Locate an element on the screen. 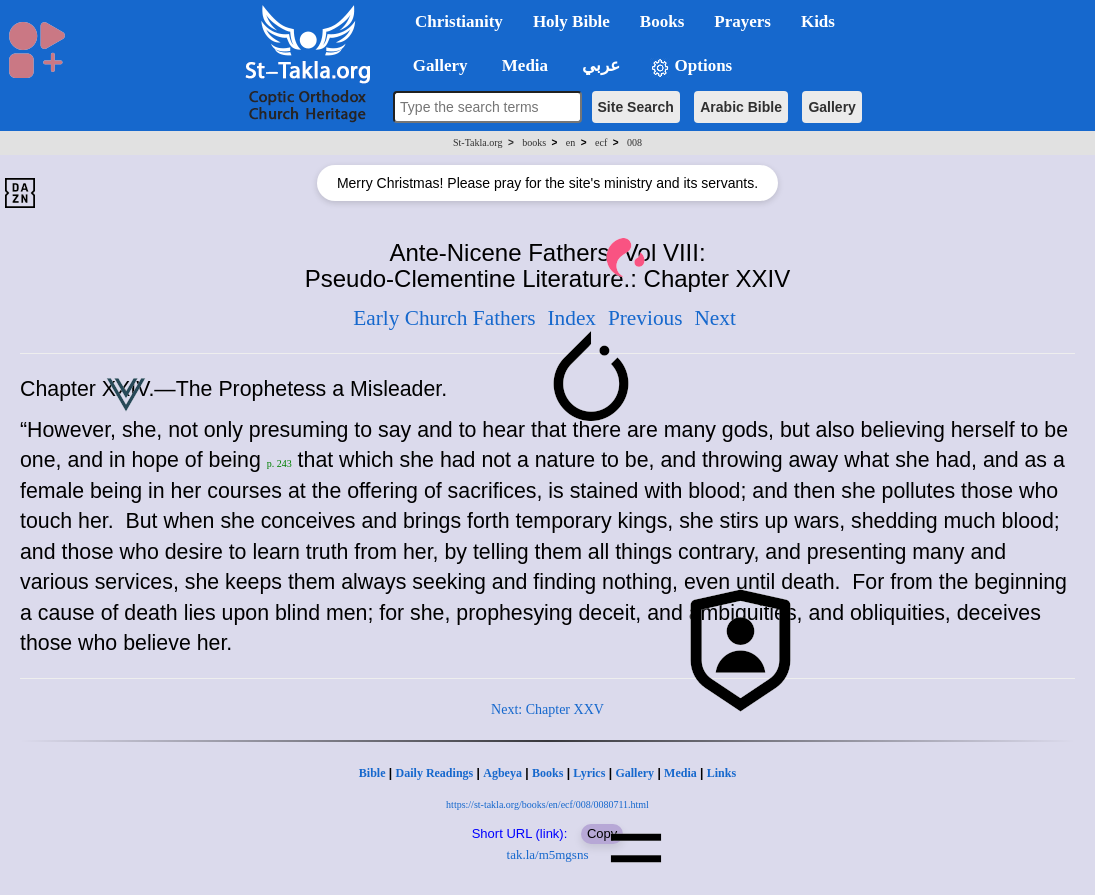 This screenshot has height=895, width=1095. open the flathub app store is located at coordinates (37, 50).